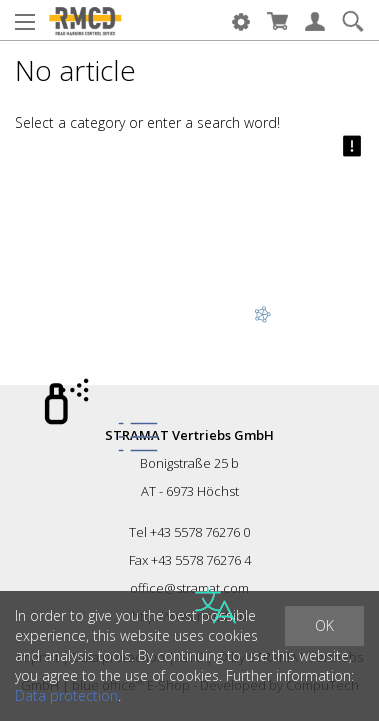 This screenshot has height=721, width=379. I want to click on apply spray or mist effect, so click(65, 401).